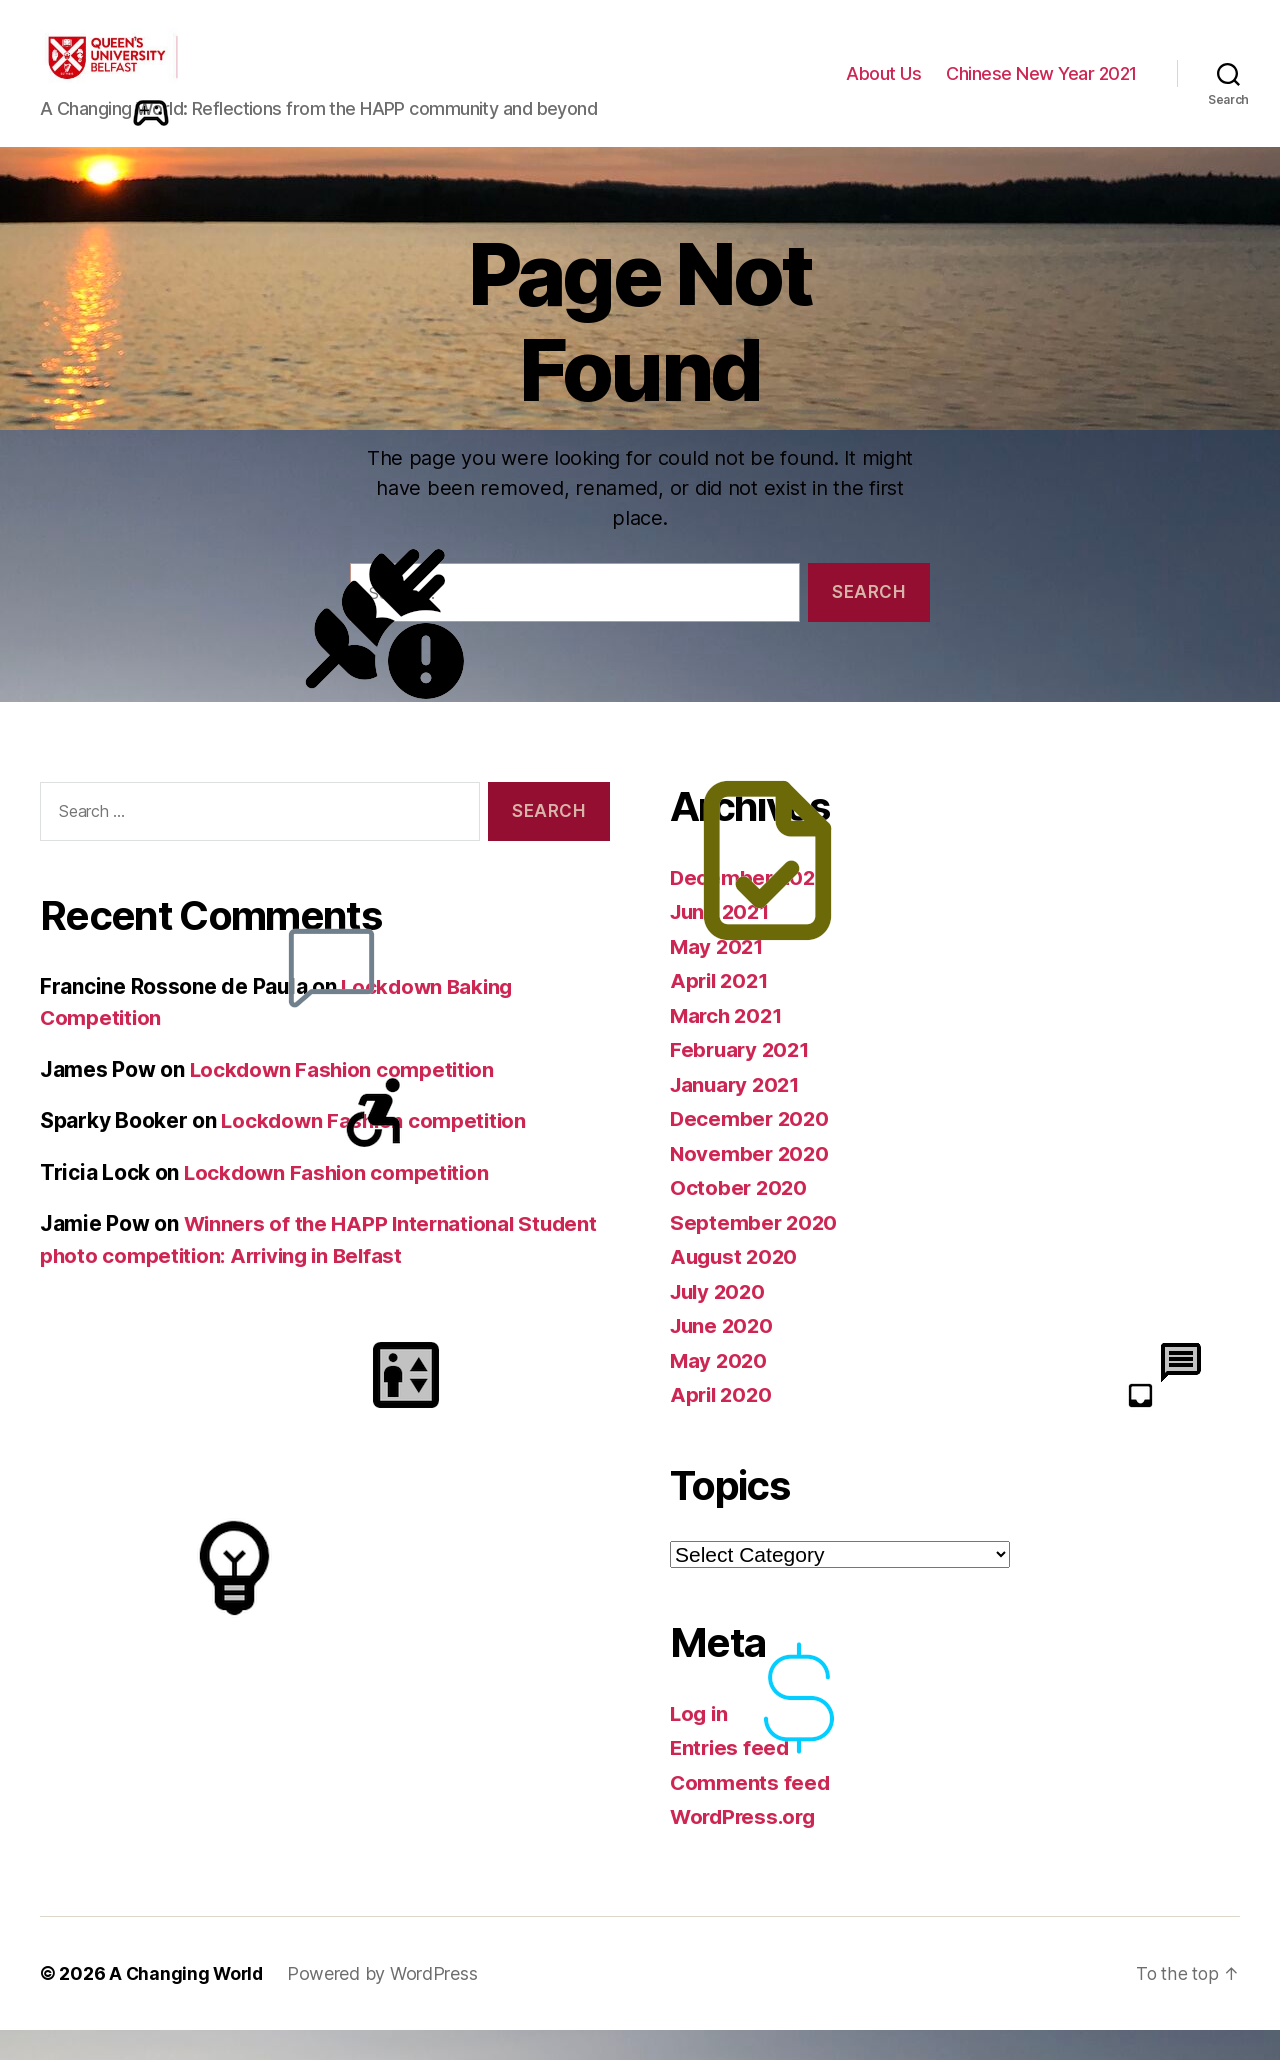  What do you see at coordinates (151, 113) in the screenshot?
I see `access gaming or esports features` at bounding box center [151, 113].